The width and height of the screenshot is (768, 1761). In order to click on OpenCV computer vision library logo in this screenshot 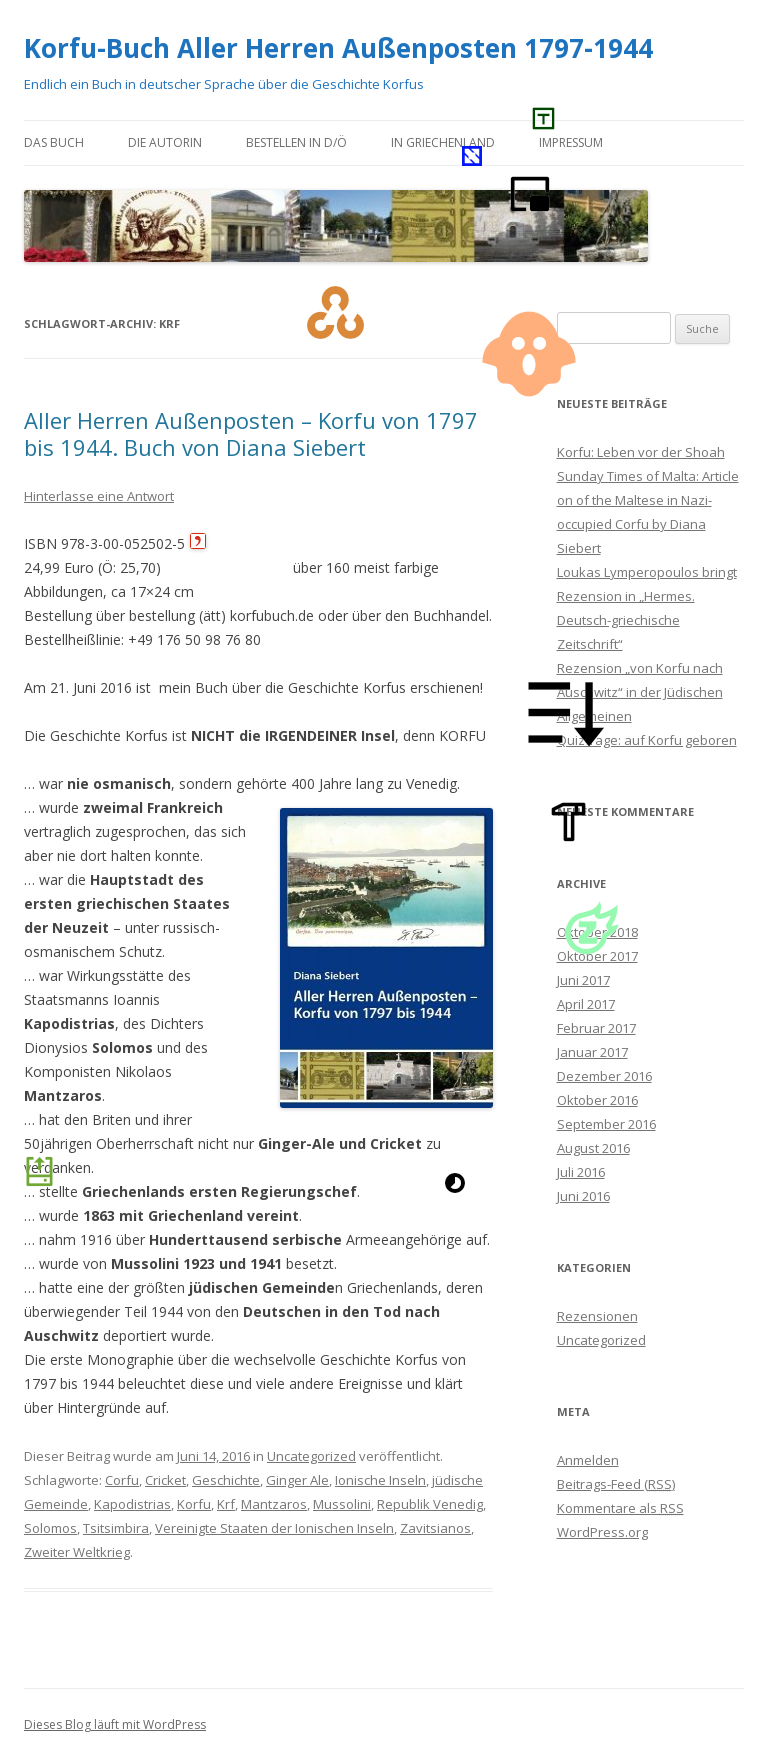, I will do `click(335, 312)`.